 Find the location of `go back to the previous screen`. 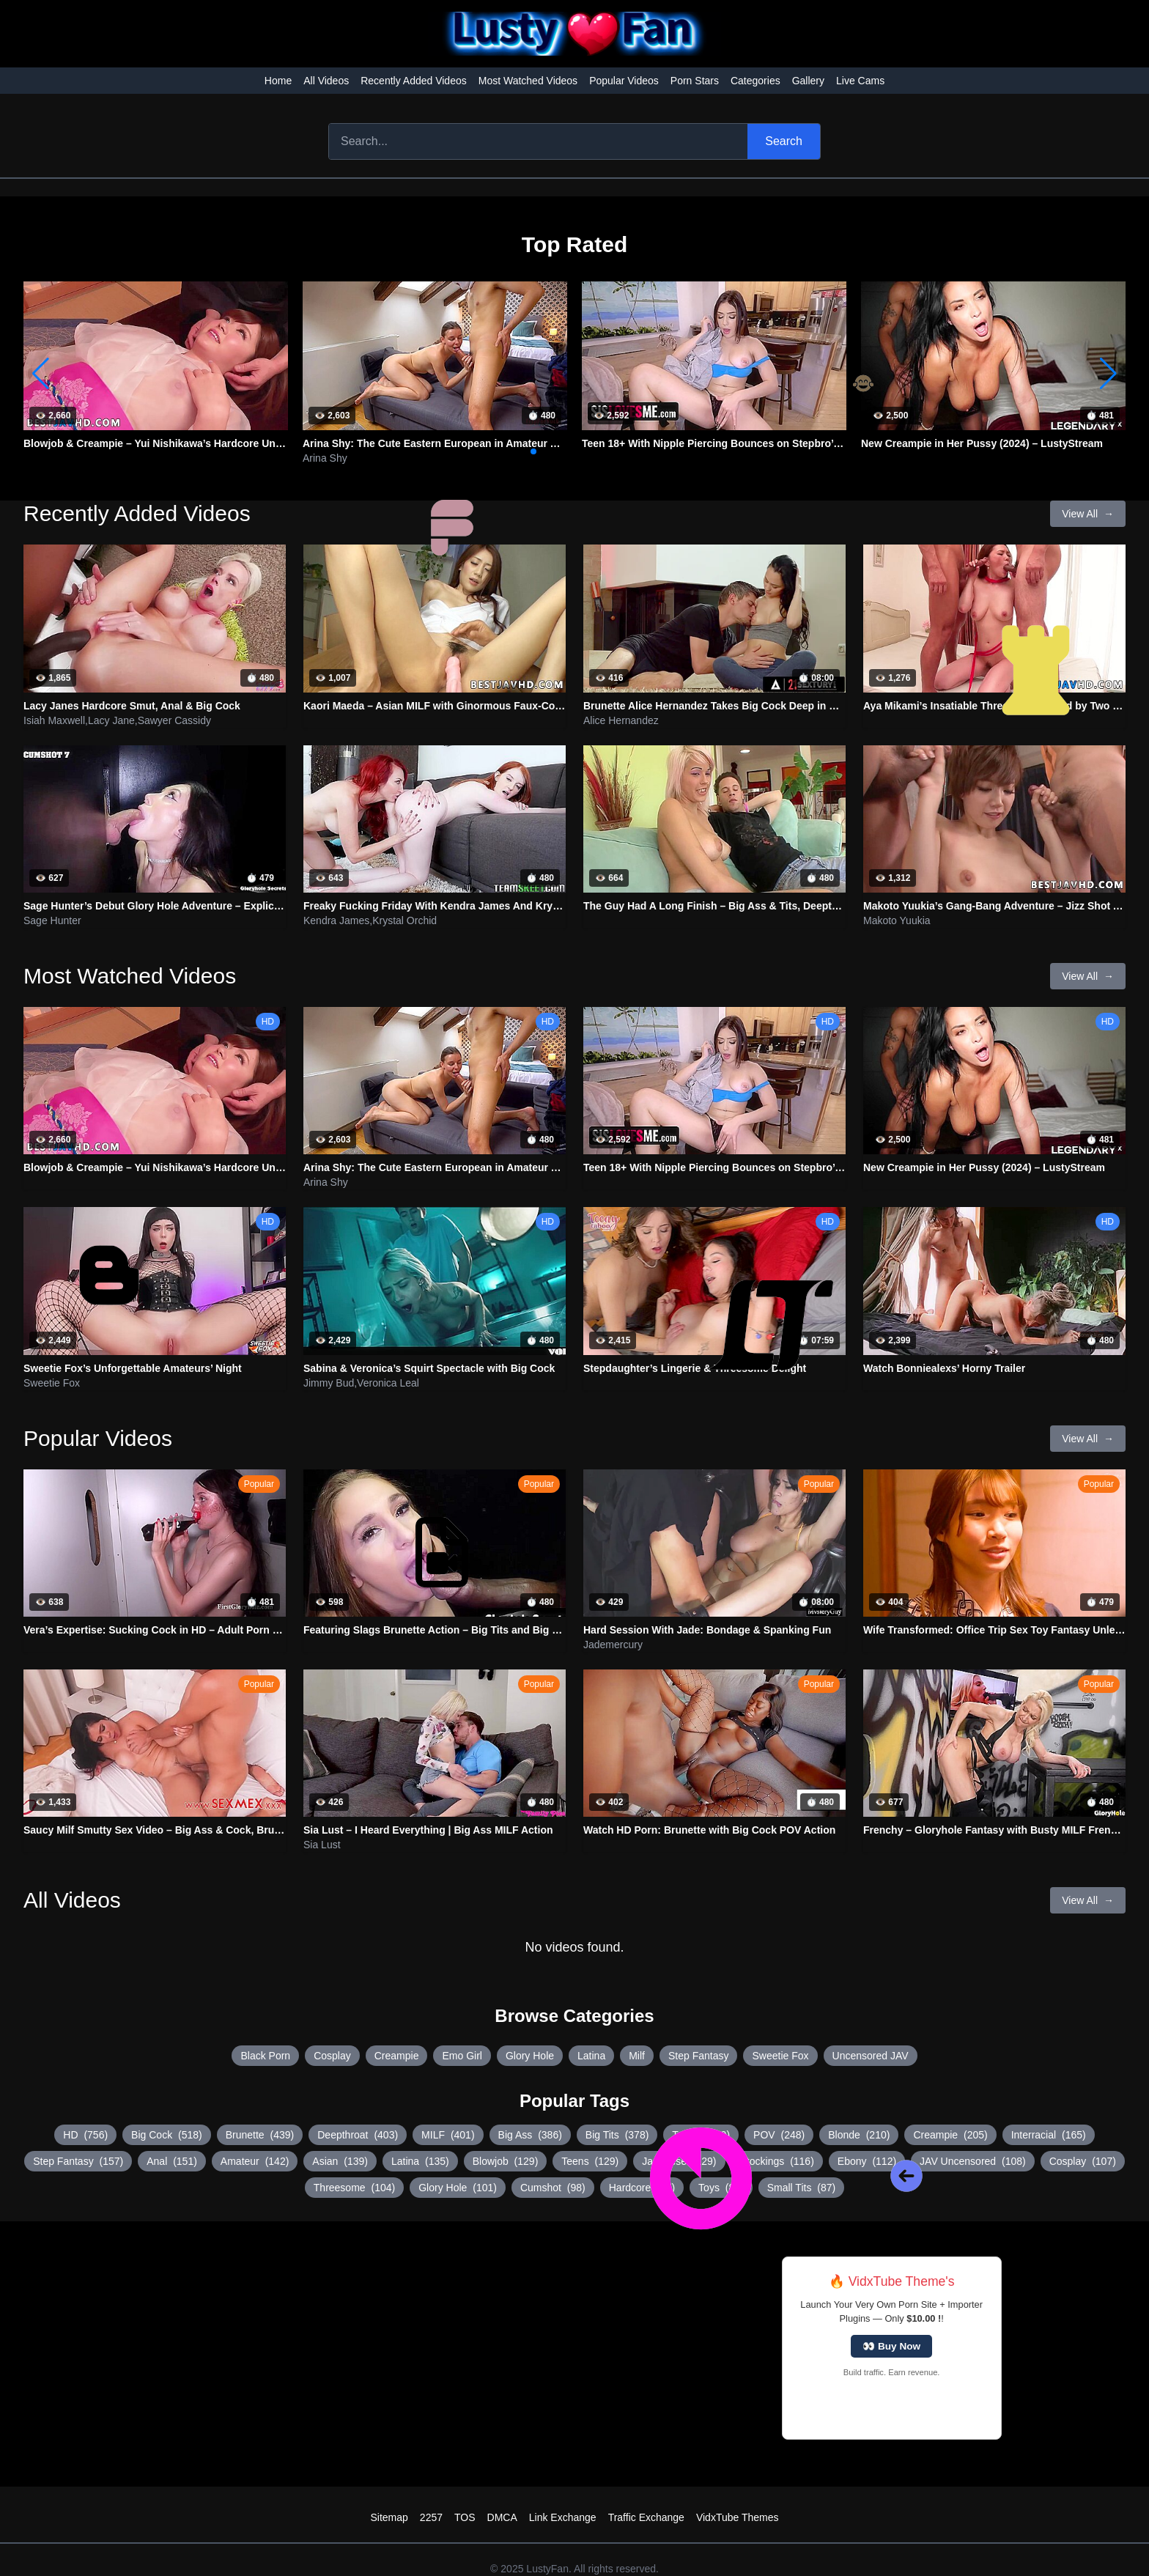

go back to the previous screen is located at coordinates (906, 2176).